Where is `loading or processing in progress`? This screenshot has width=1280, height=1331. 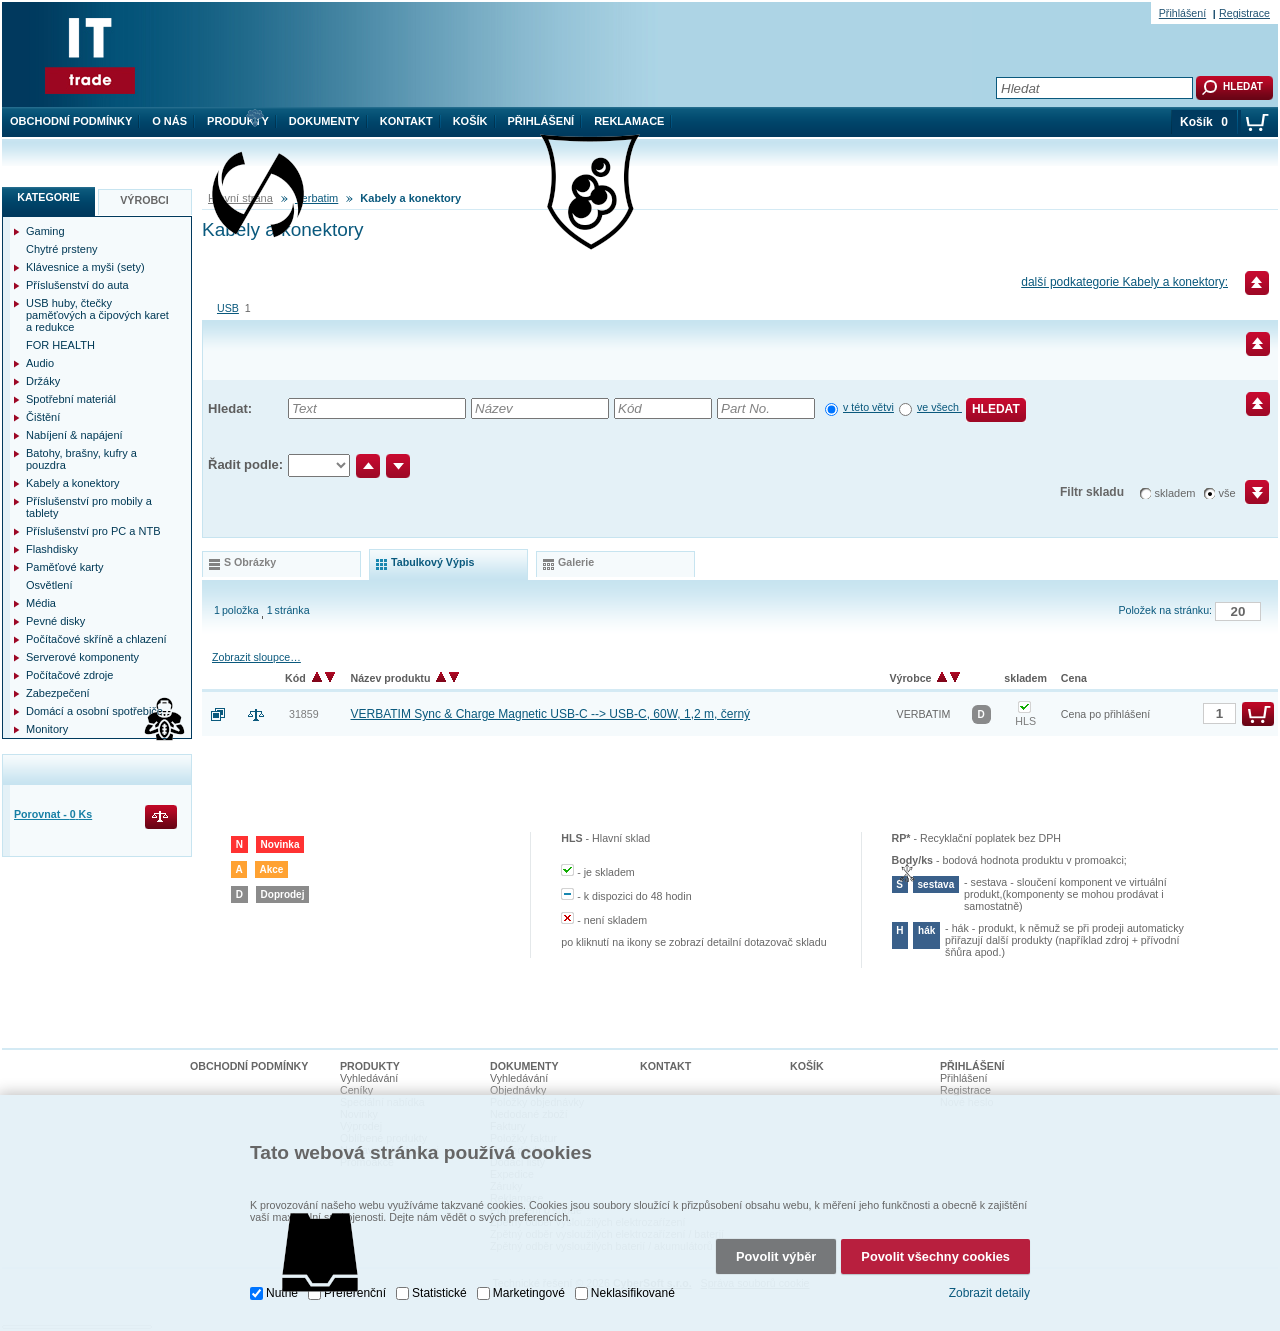
loading or processing in progress is located at coordinates (258, 193).